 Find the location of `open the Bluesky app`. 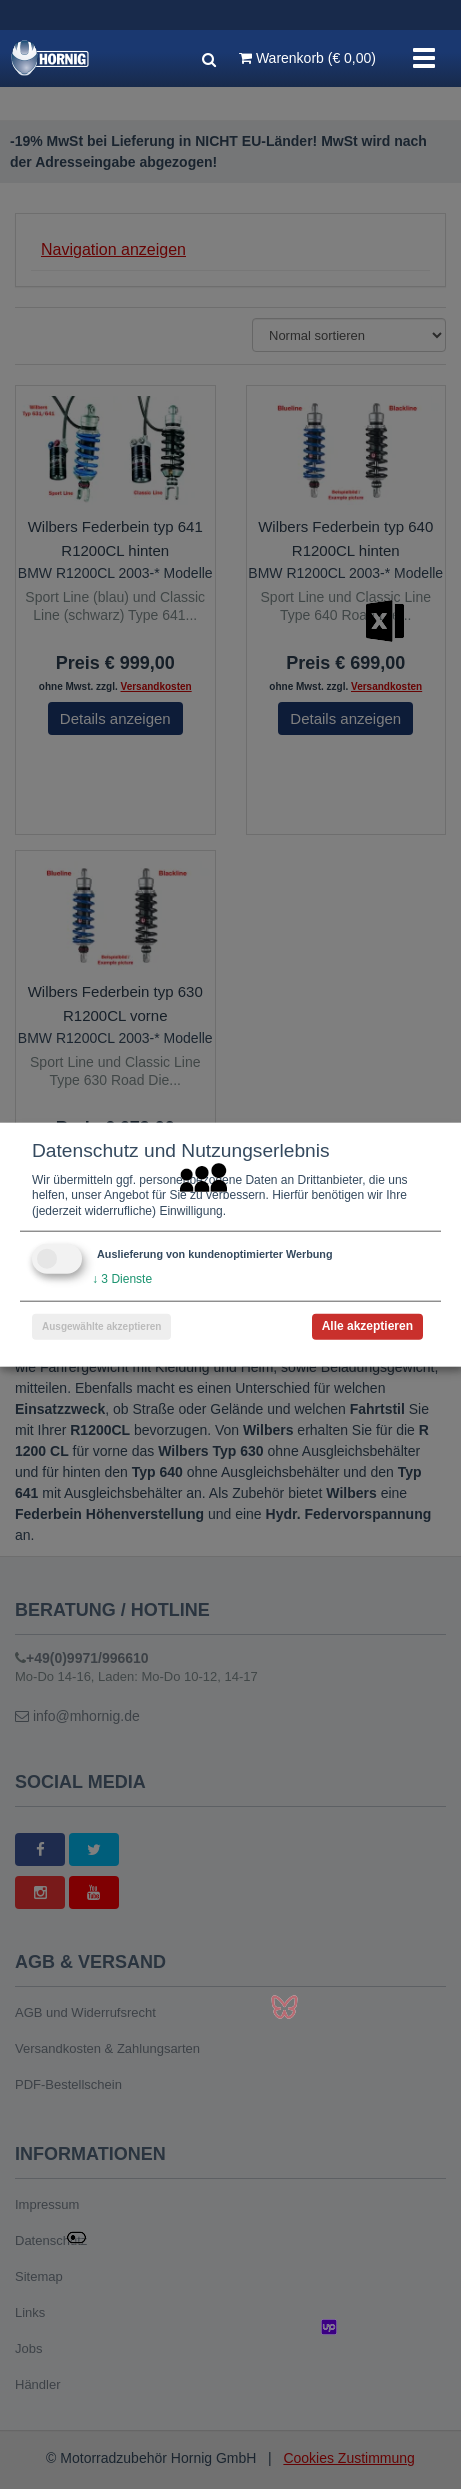

open the Bluesky app is located at coordinates (284, 2006).